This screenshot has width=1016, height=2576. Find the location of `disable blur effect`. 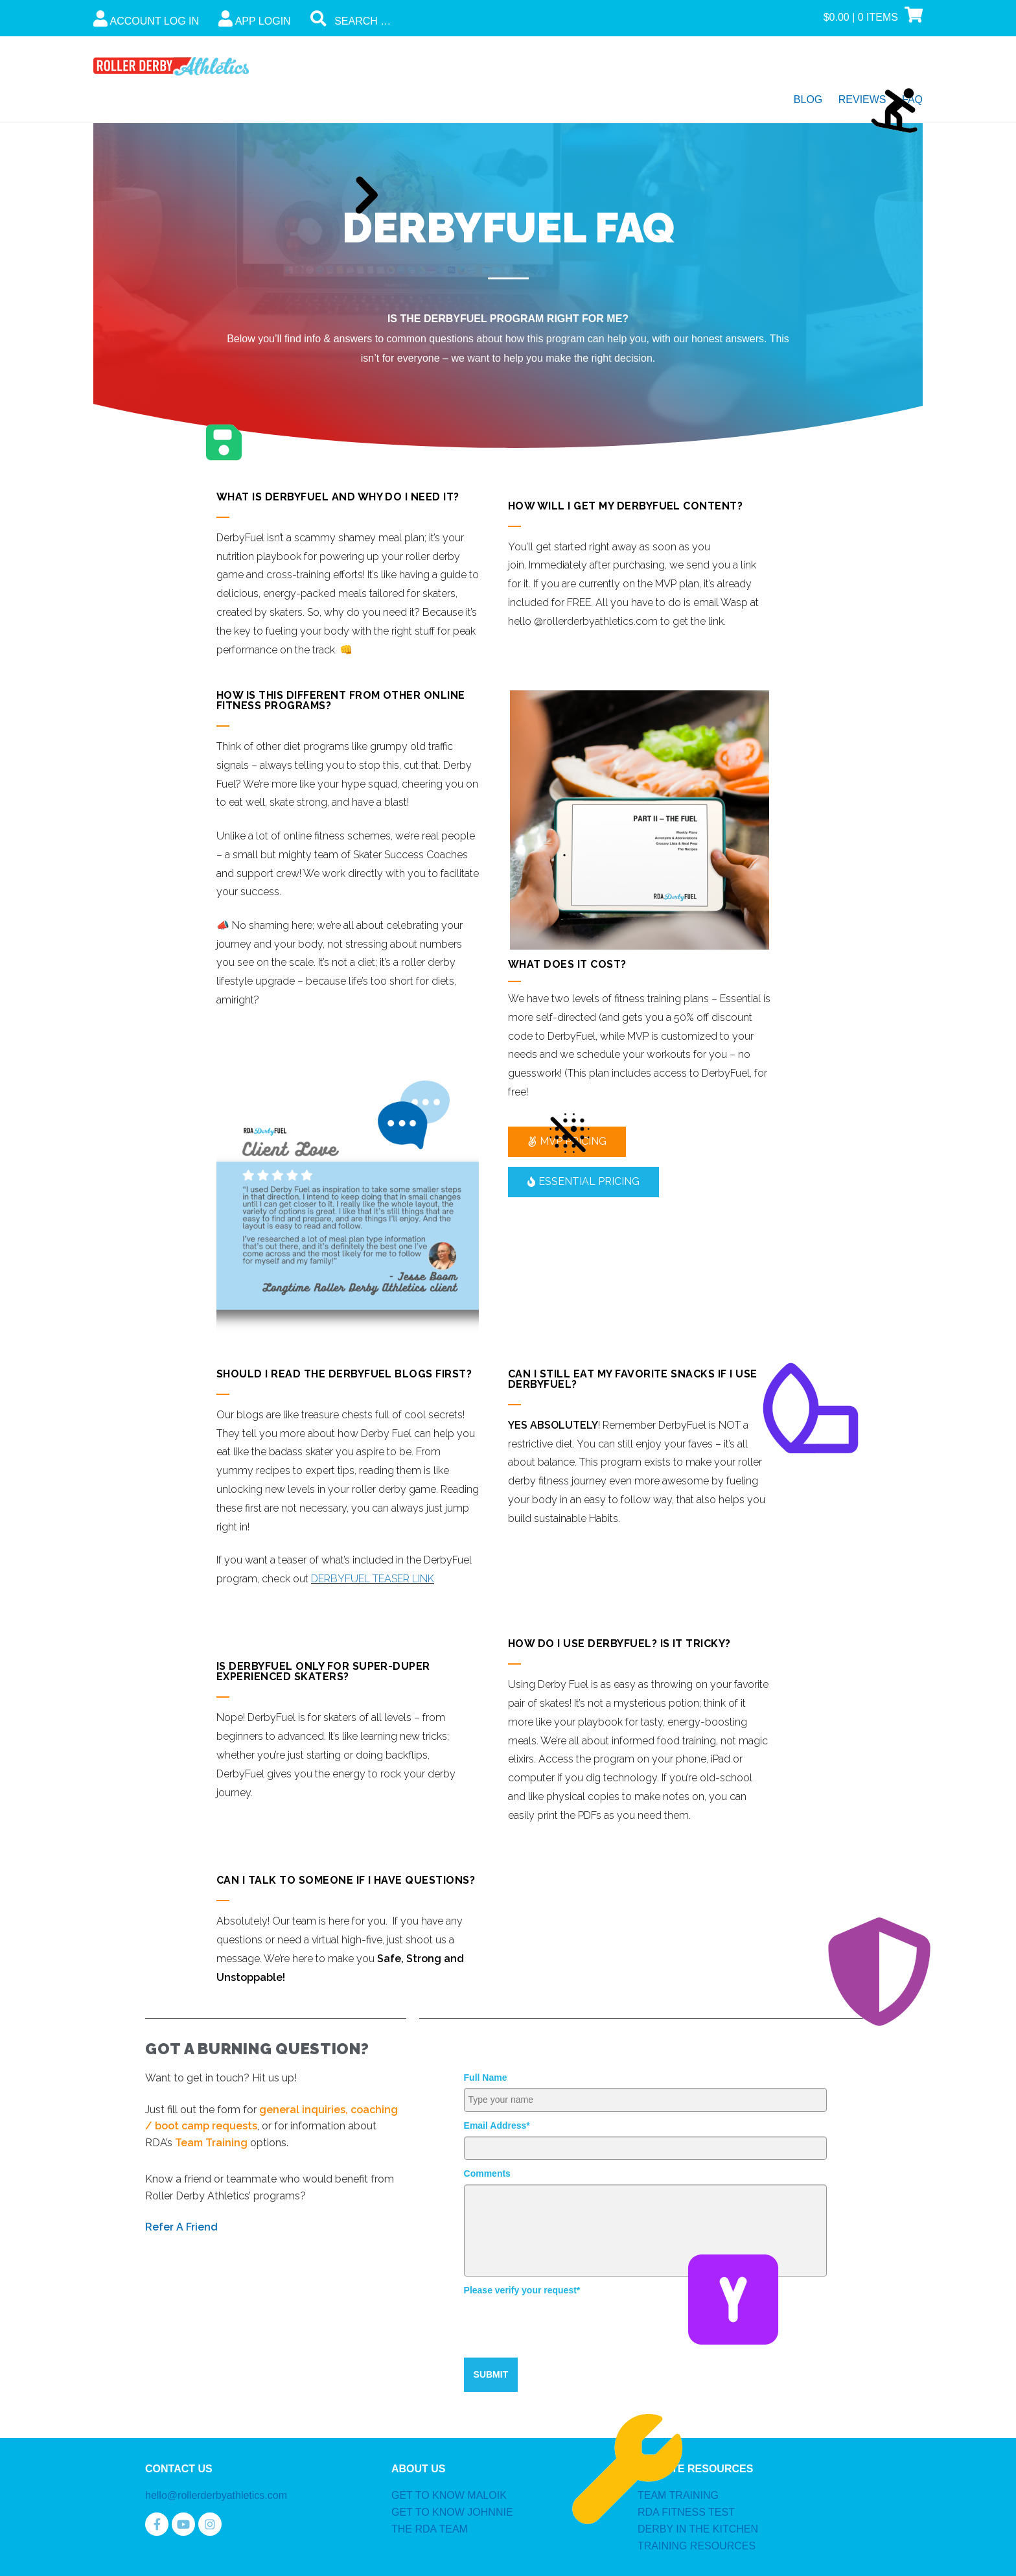

disable blur effect is located at coordinates (570, 1133).